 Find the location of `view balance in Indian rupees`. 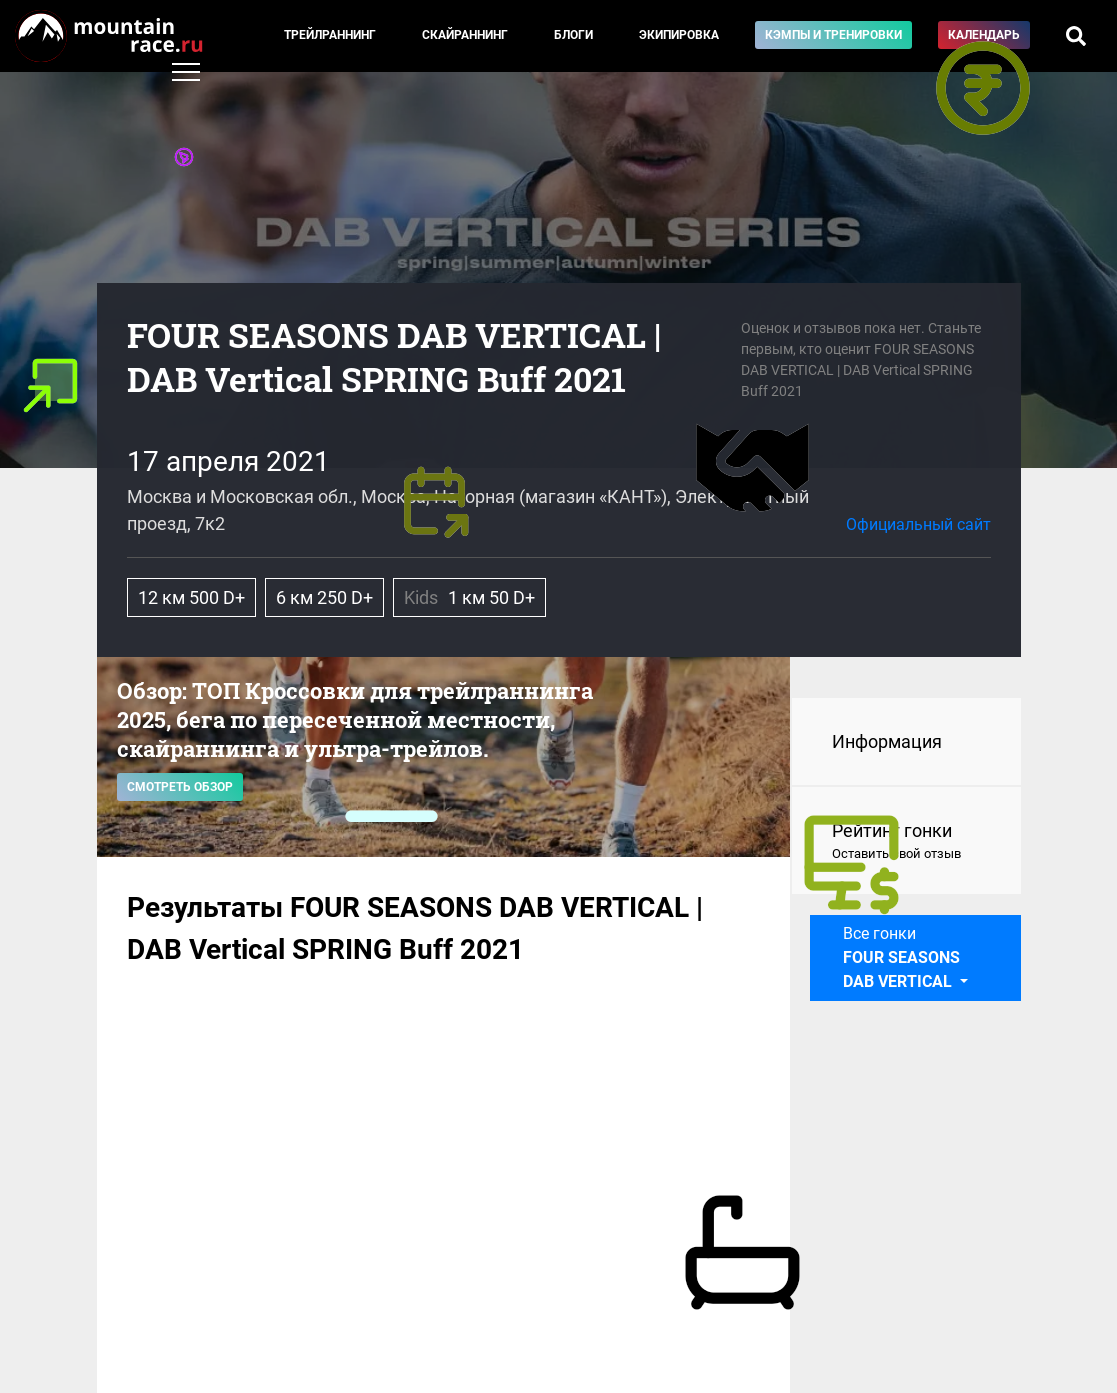

view balance in Indian rupees is located at coordinates (983, 88).